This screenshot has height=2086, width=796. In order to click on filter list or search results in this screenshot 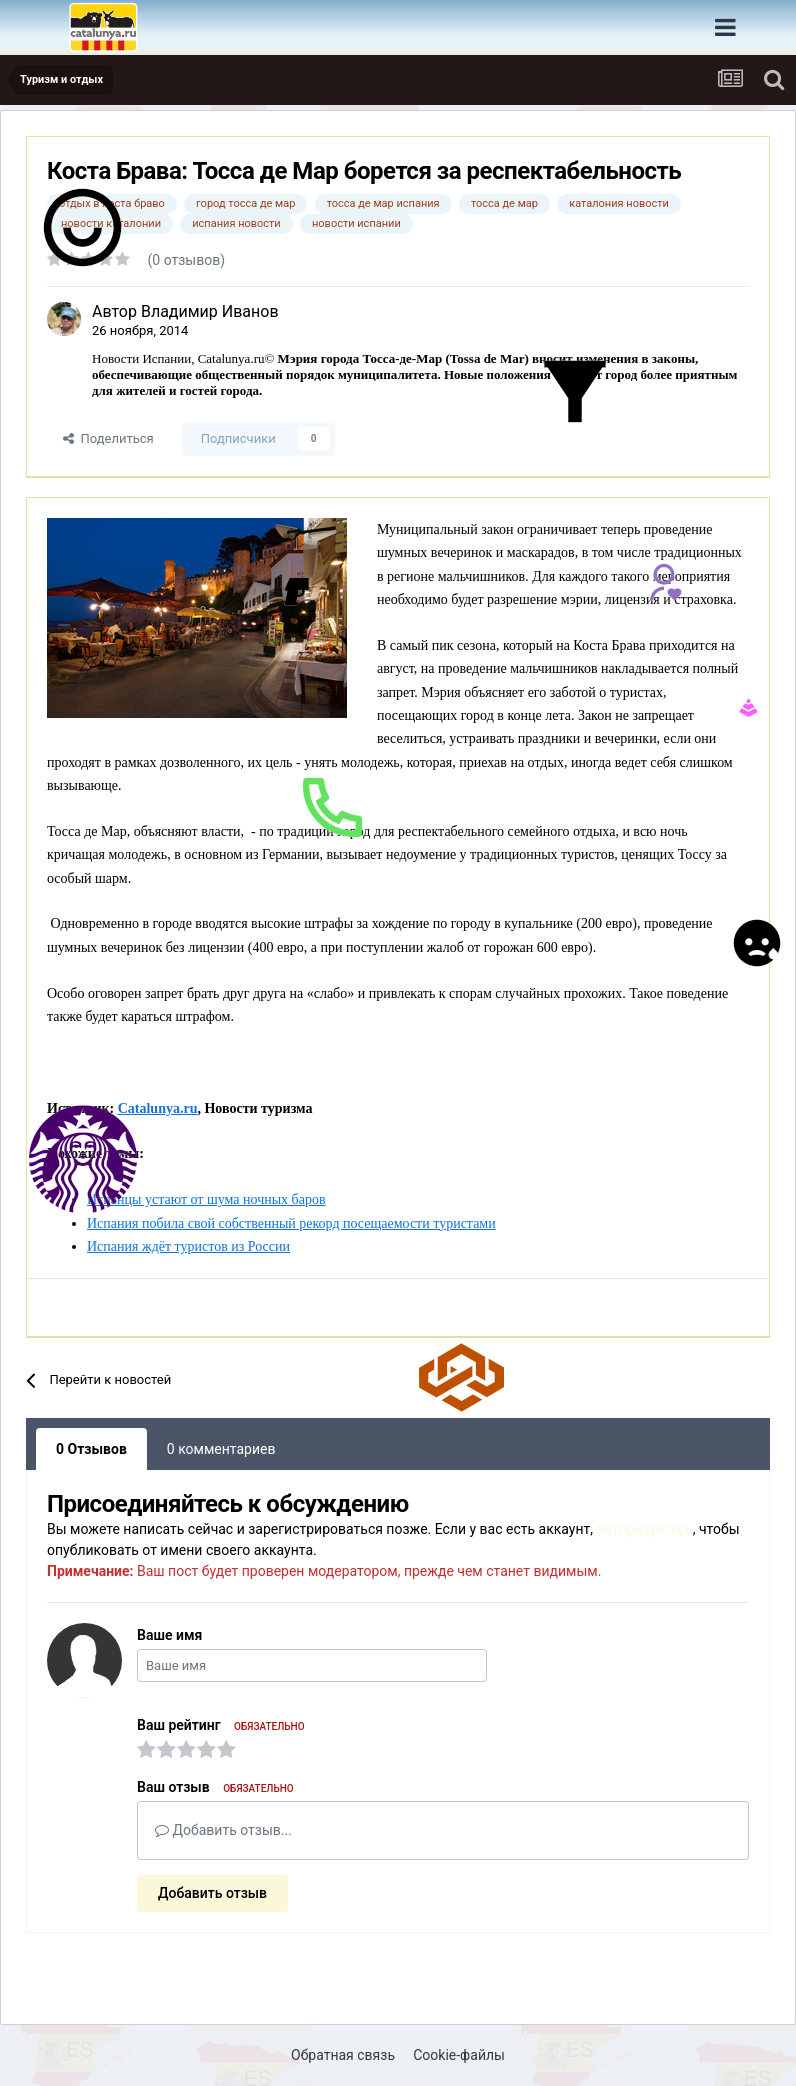, I will do `click(575, 388)`.